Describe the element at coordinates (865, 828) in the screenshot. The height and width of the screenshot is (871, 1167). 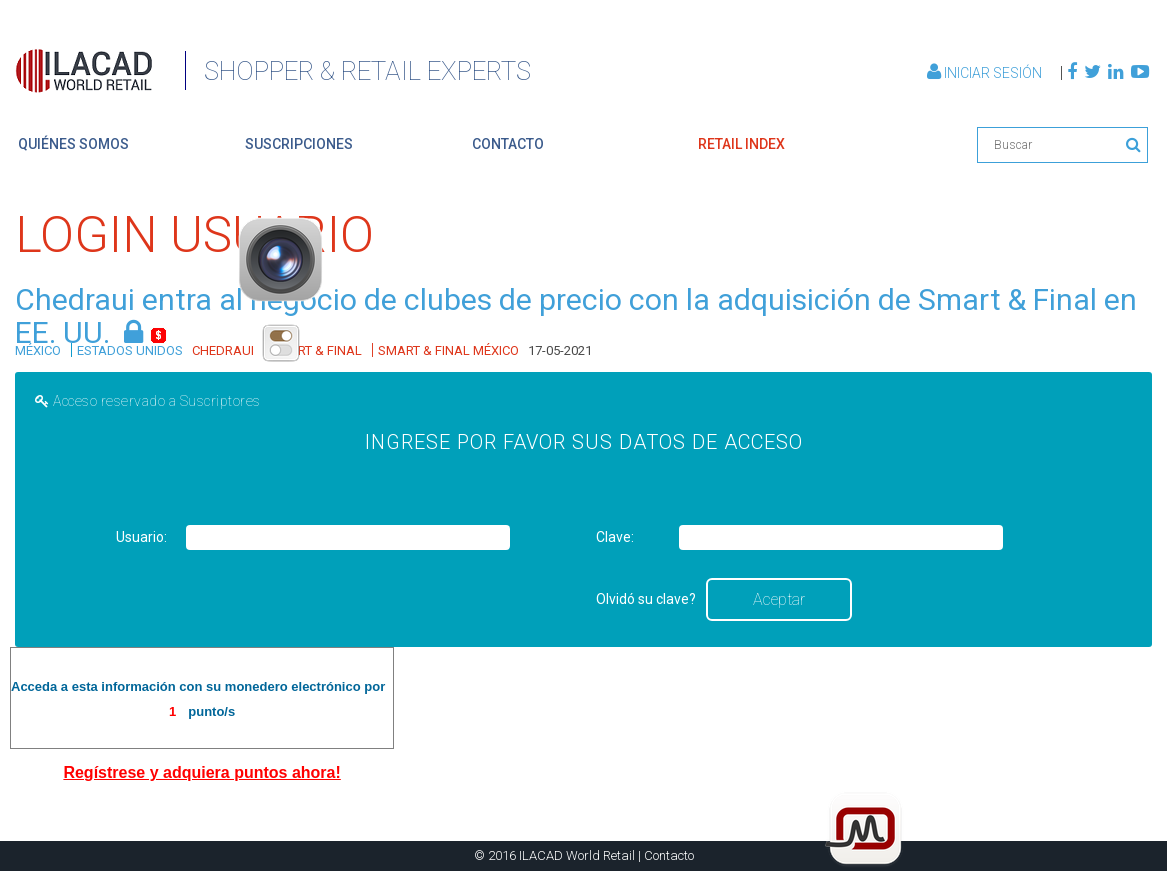
I see `open openchrom chromatography software` at that location.